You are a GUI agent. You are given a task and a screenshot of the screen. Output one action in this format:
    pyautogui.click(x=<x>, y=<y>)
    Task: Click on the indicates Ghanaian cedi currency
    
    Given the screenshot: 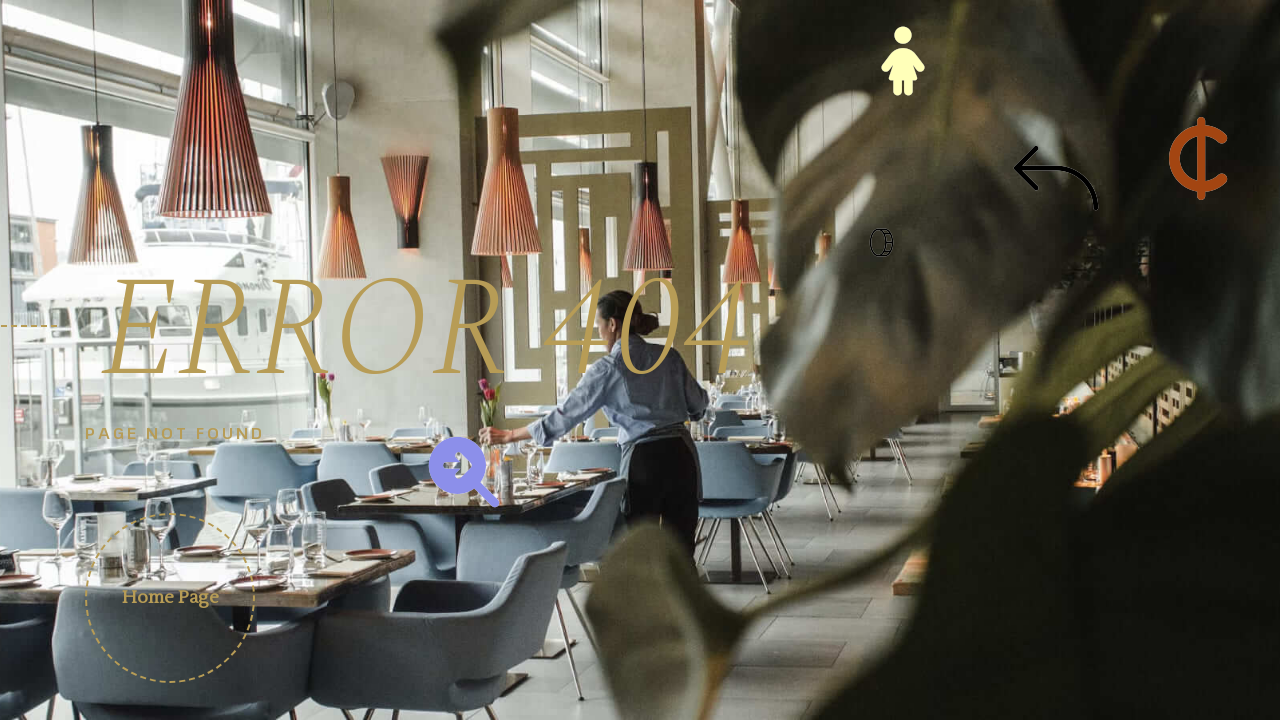 What is the action you would take?
    pyautogui.click(x=1198, y=158)
    